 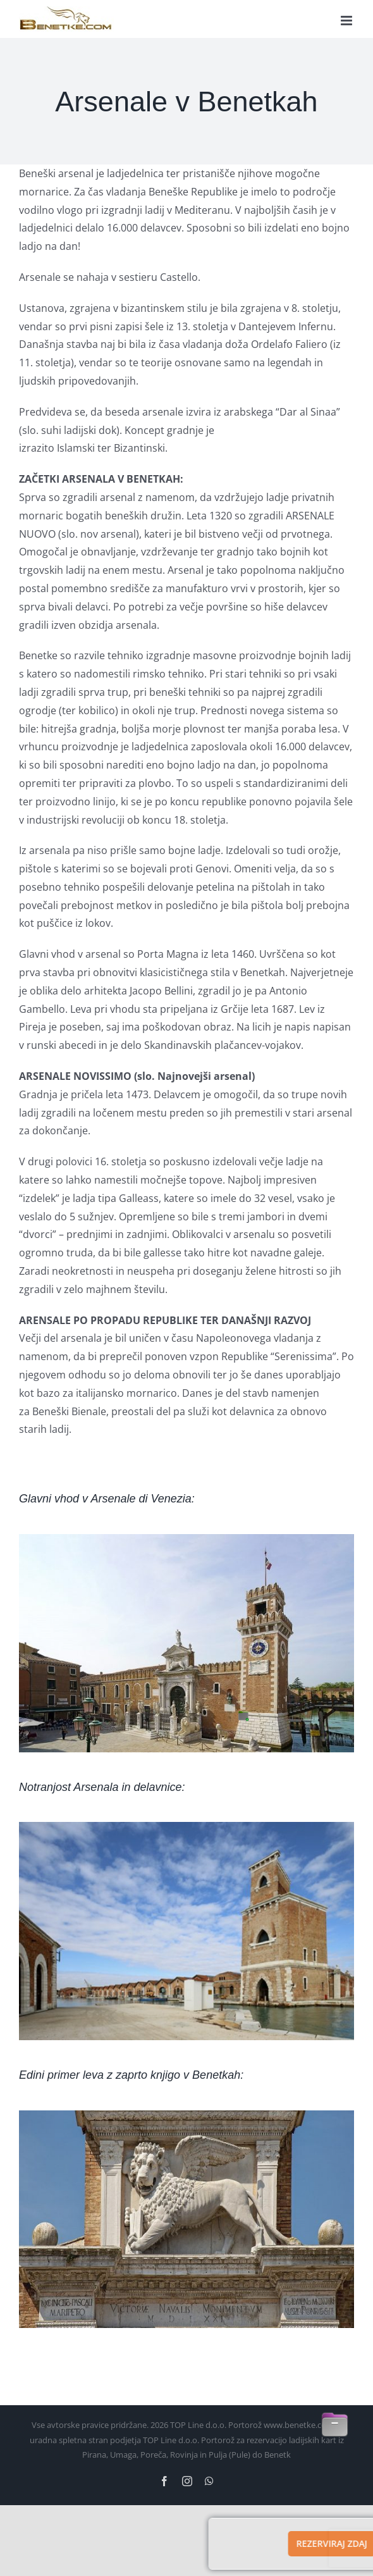 I want to click on create a new folder, so click(x=243, y=1716).